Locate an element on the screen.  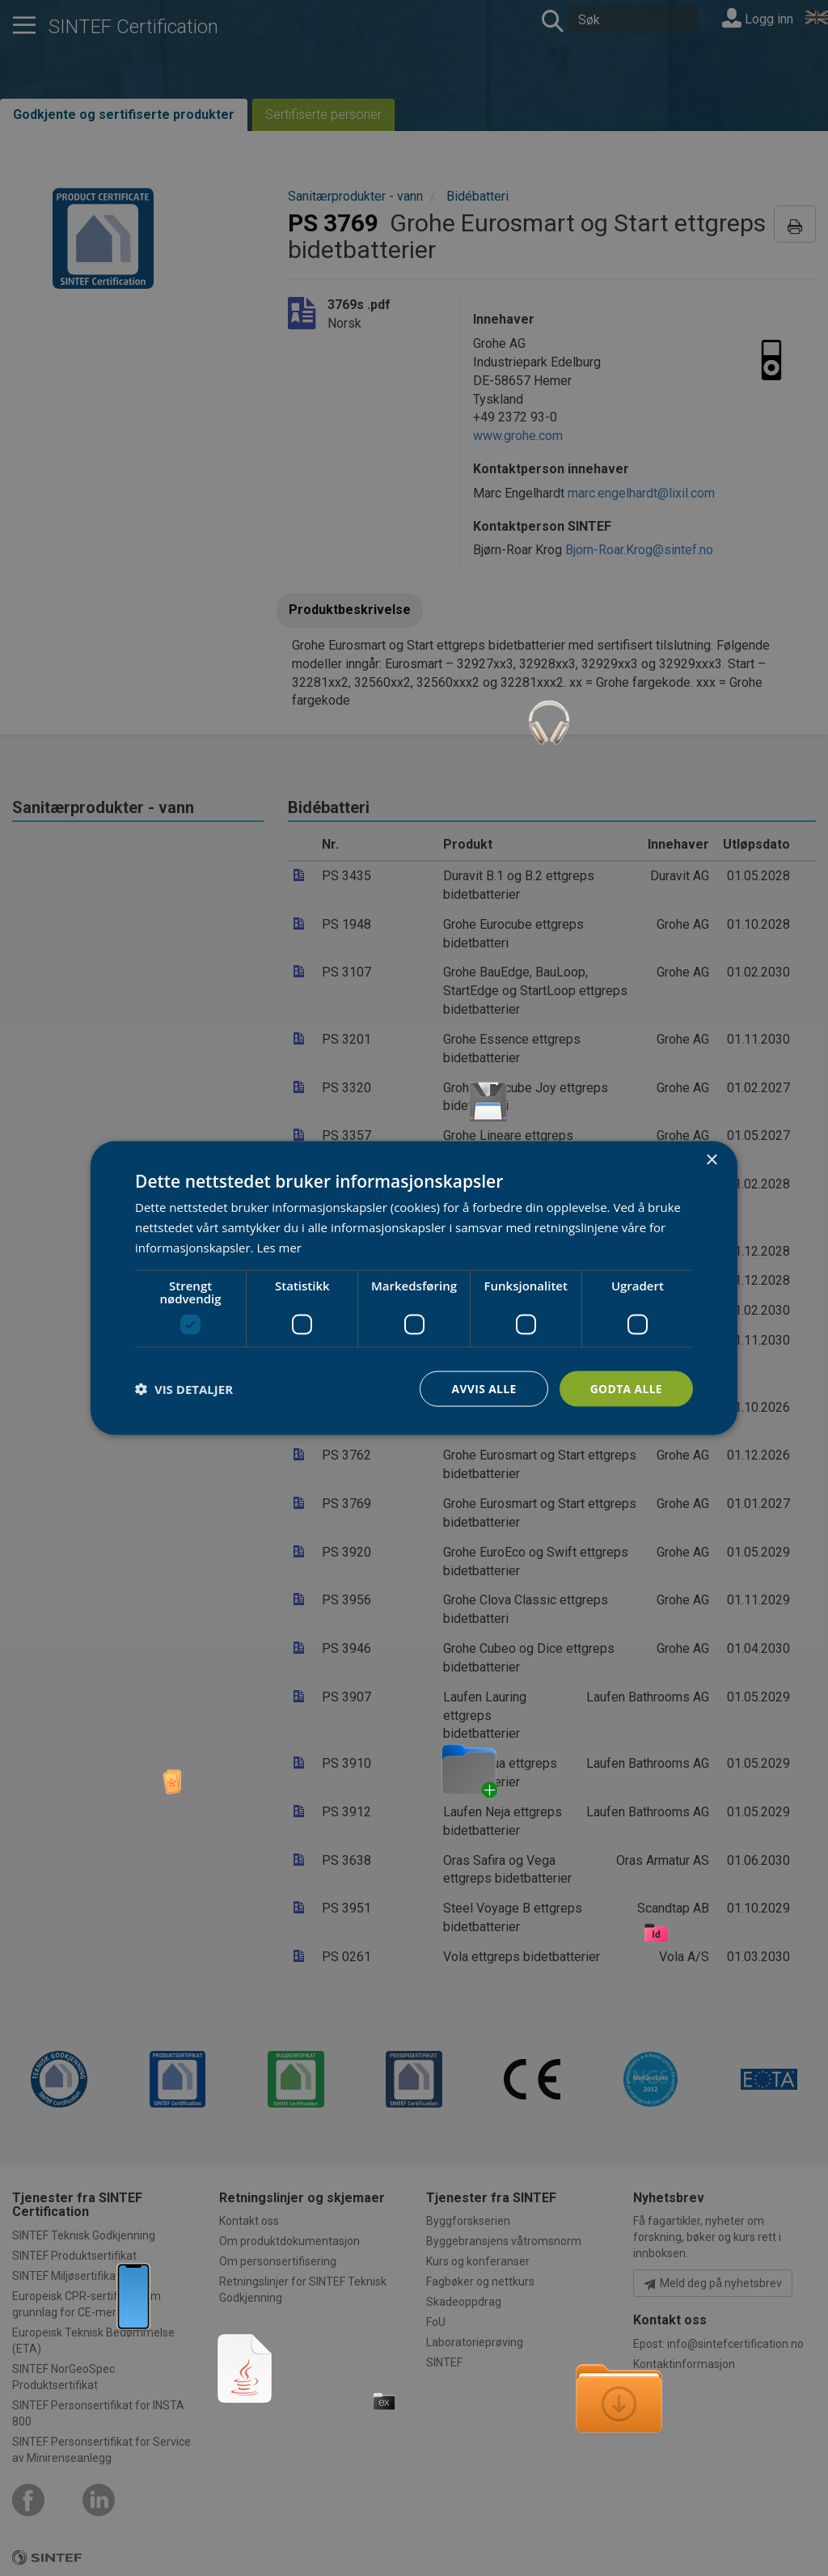
folder containing express.js project files is located at coordinates (384, 2402).